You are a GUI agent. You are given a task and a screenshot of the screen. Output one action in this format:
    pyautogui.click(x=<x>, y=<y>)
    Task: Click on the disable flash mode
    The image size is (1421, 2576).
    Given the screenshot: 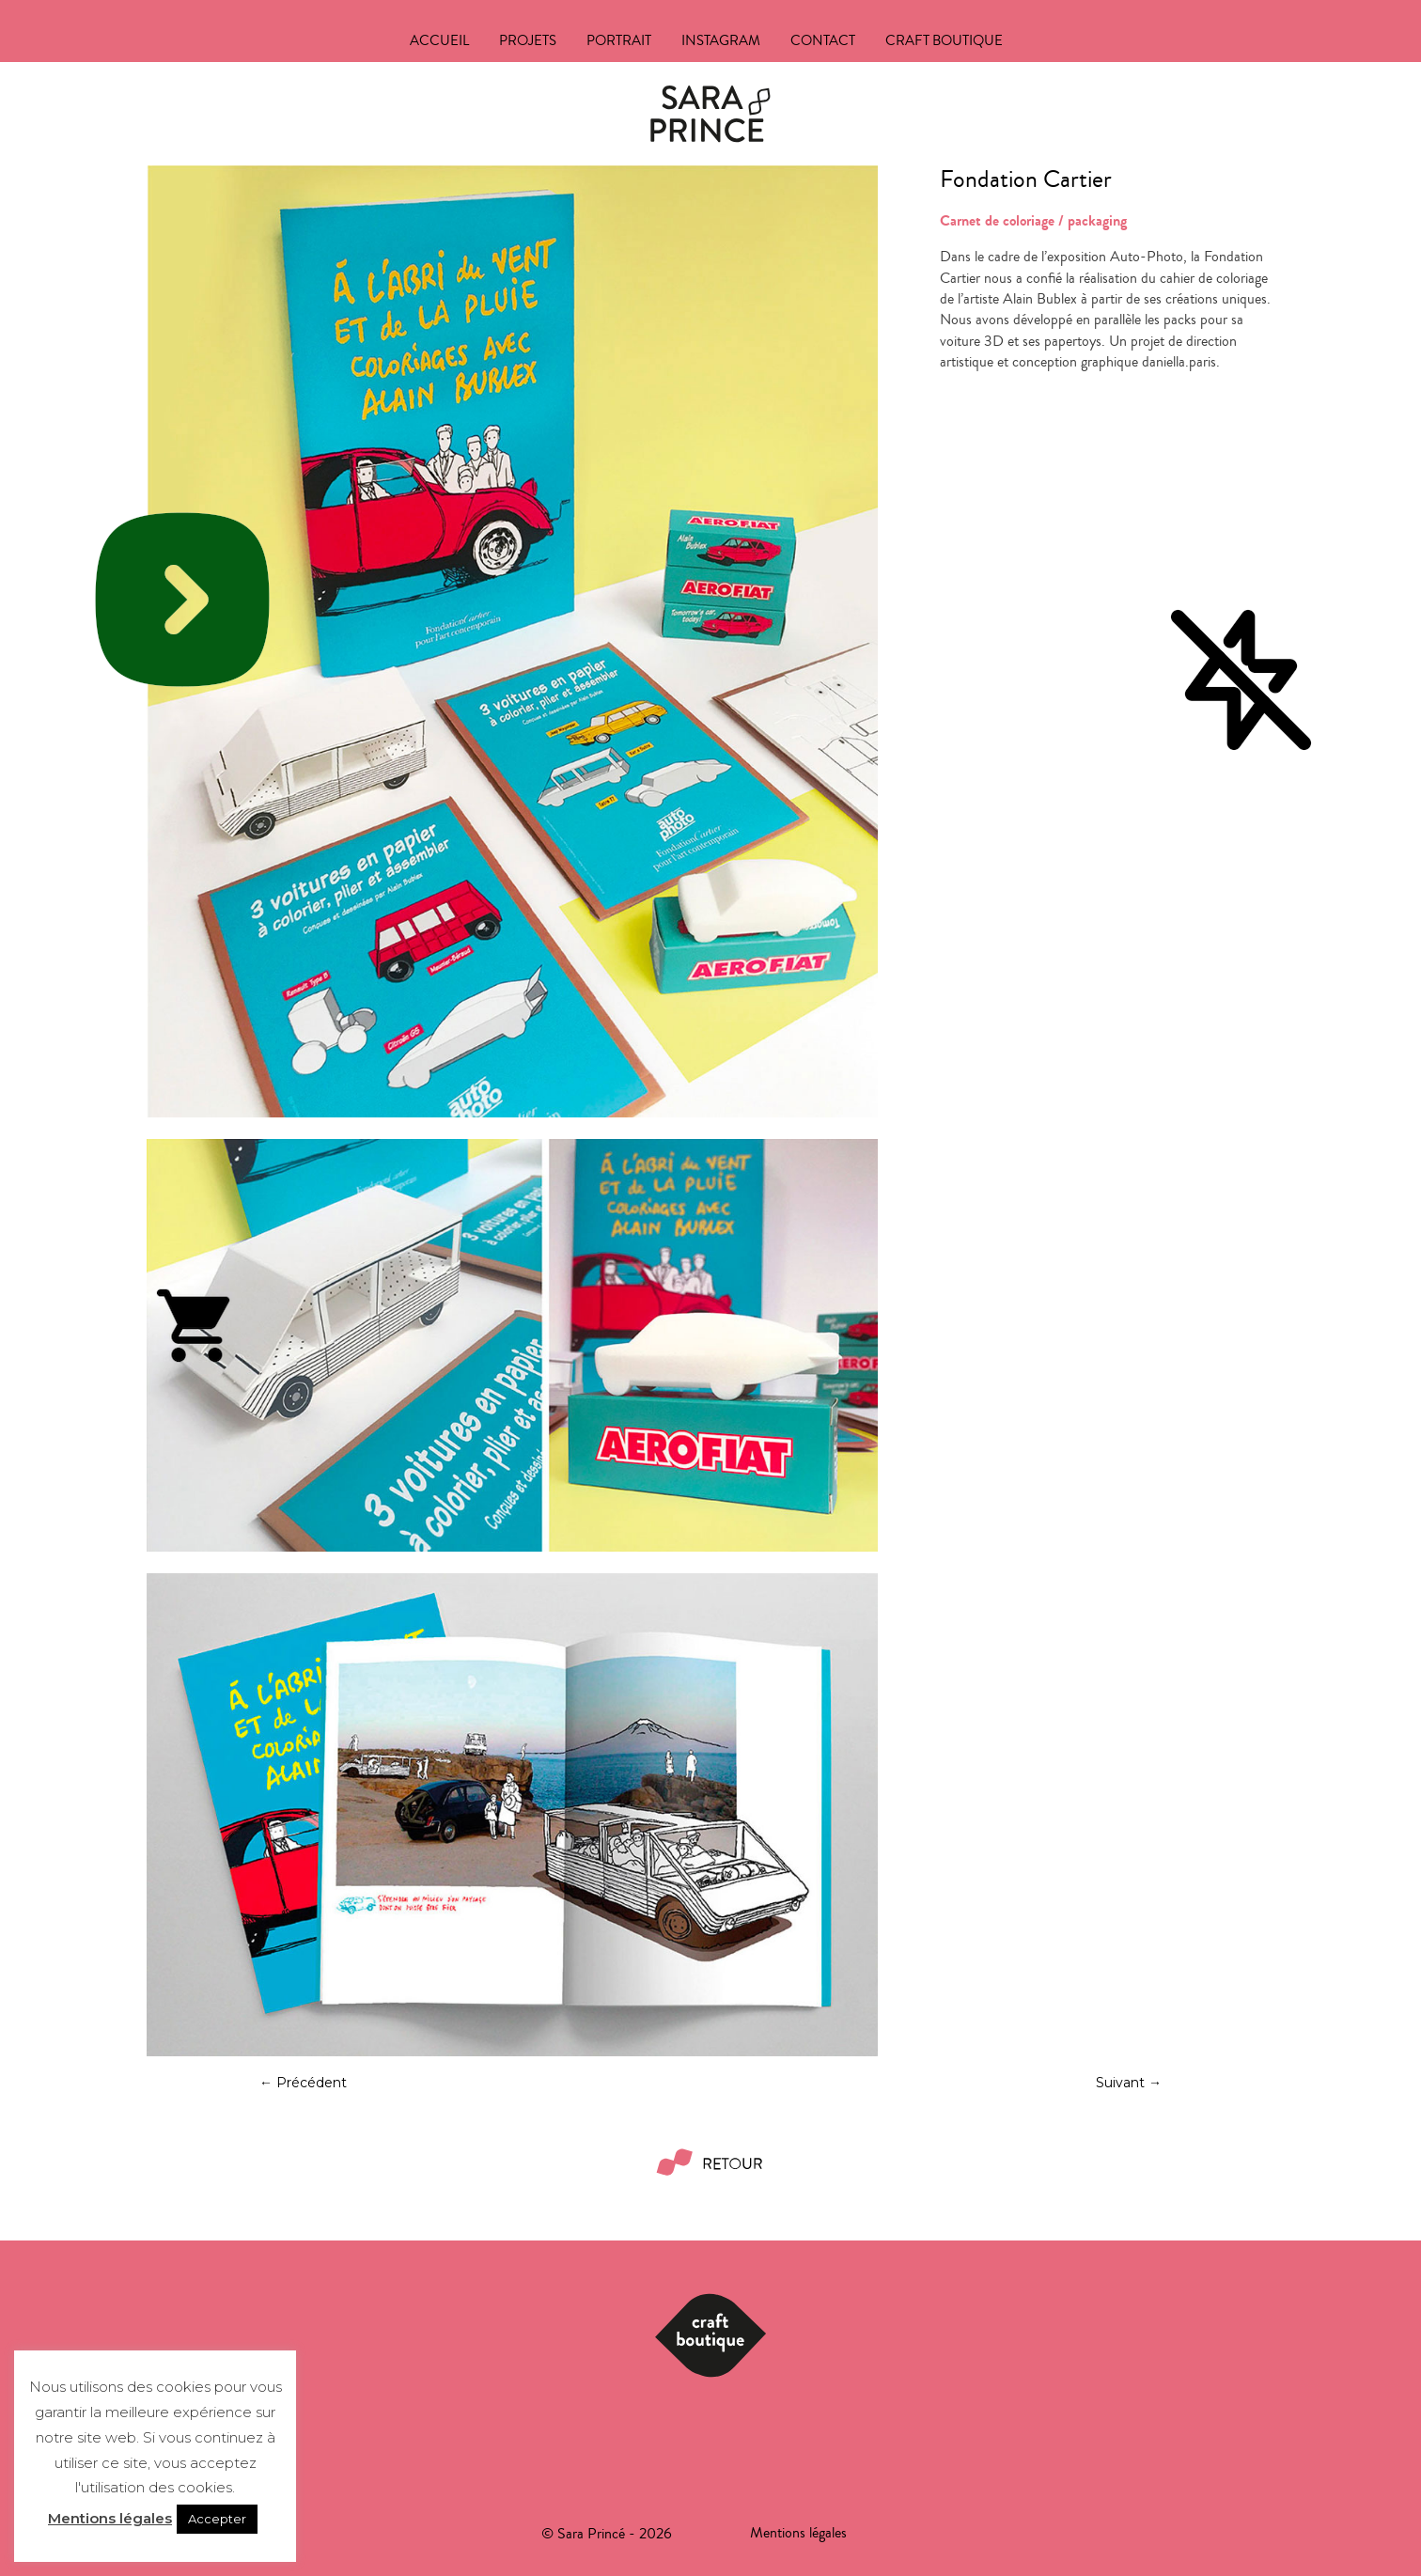 What is the action you would take?
    pyautogui.click(x=1241, y=679)
    